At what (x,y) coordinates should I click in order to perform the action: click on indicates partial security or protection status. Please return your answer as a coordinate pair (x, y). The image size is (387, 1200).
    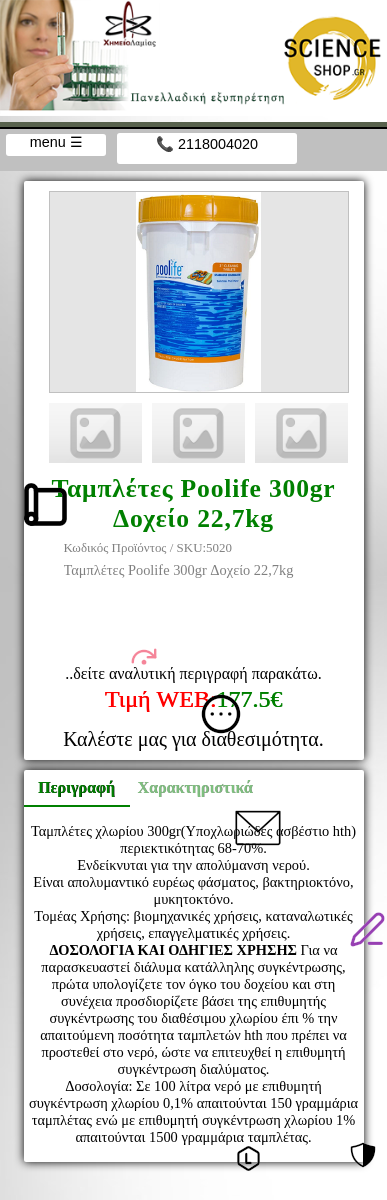
    Looking at the image, I should click on (363, 1155).